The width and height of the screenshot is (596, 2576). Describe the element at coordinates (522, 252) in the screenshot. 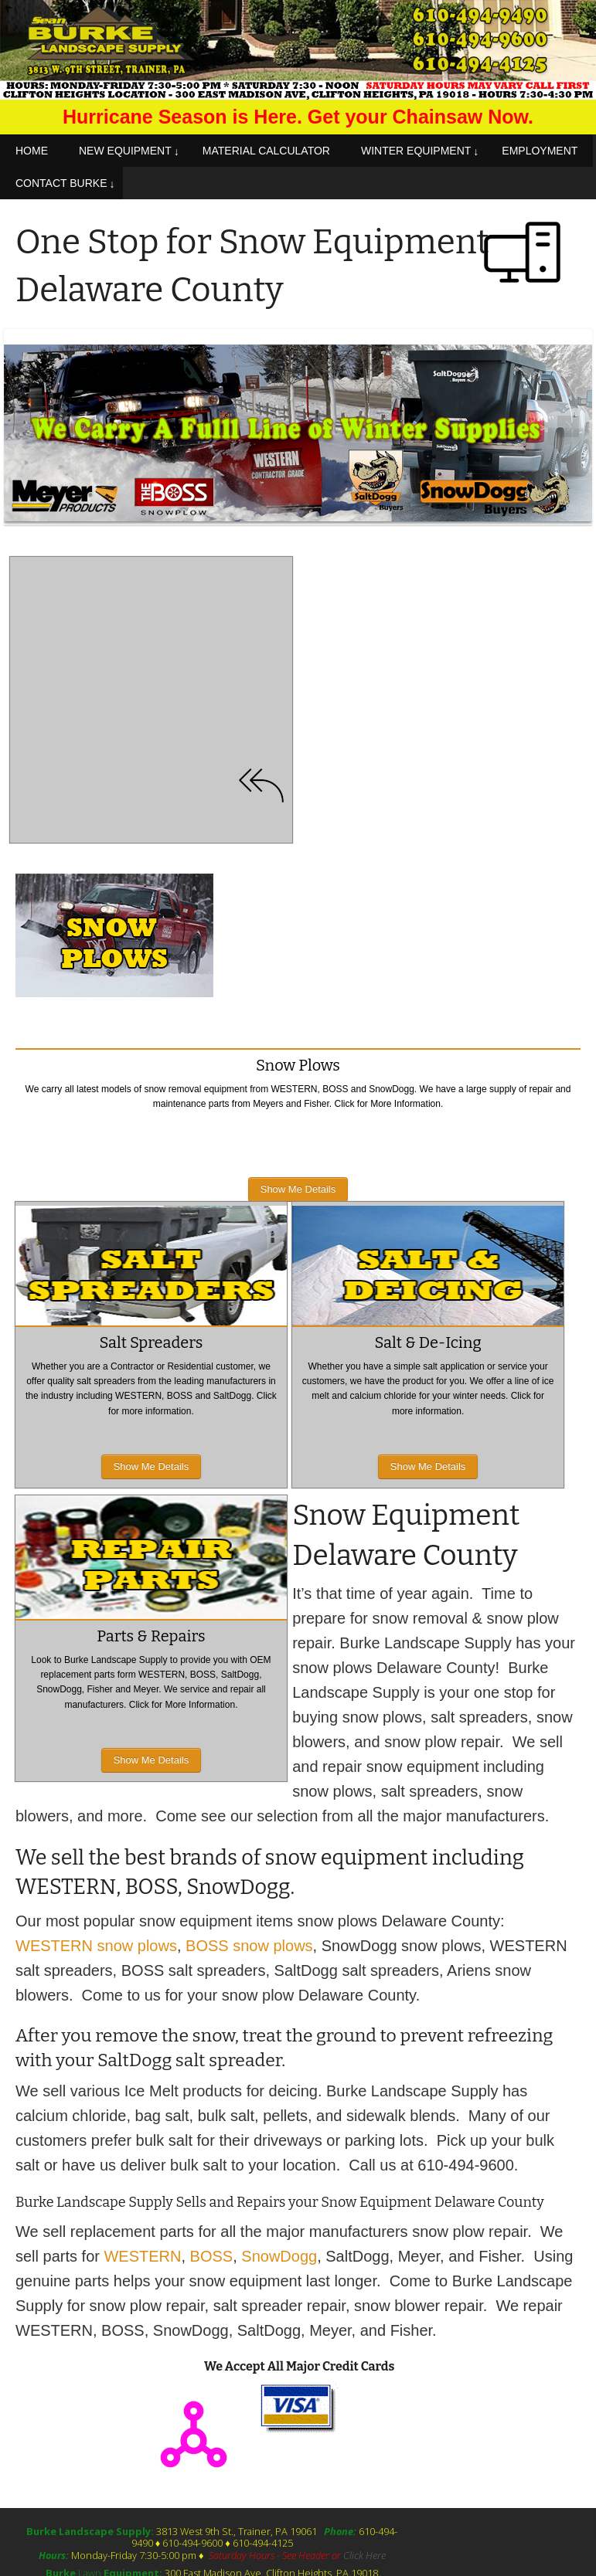

I see `access desktop or PC settings` at that location.